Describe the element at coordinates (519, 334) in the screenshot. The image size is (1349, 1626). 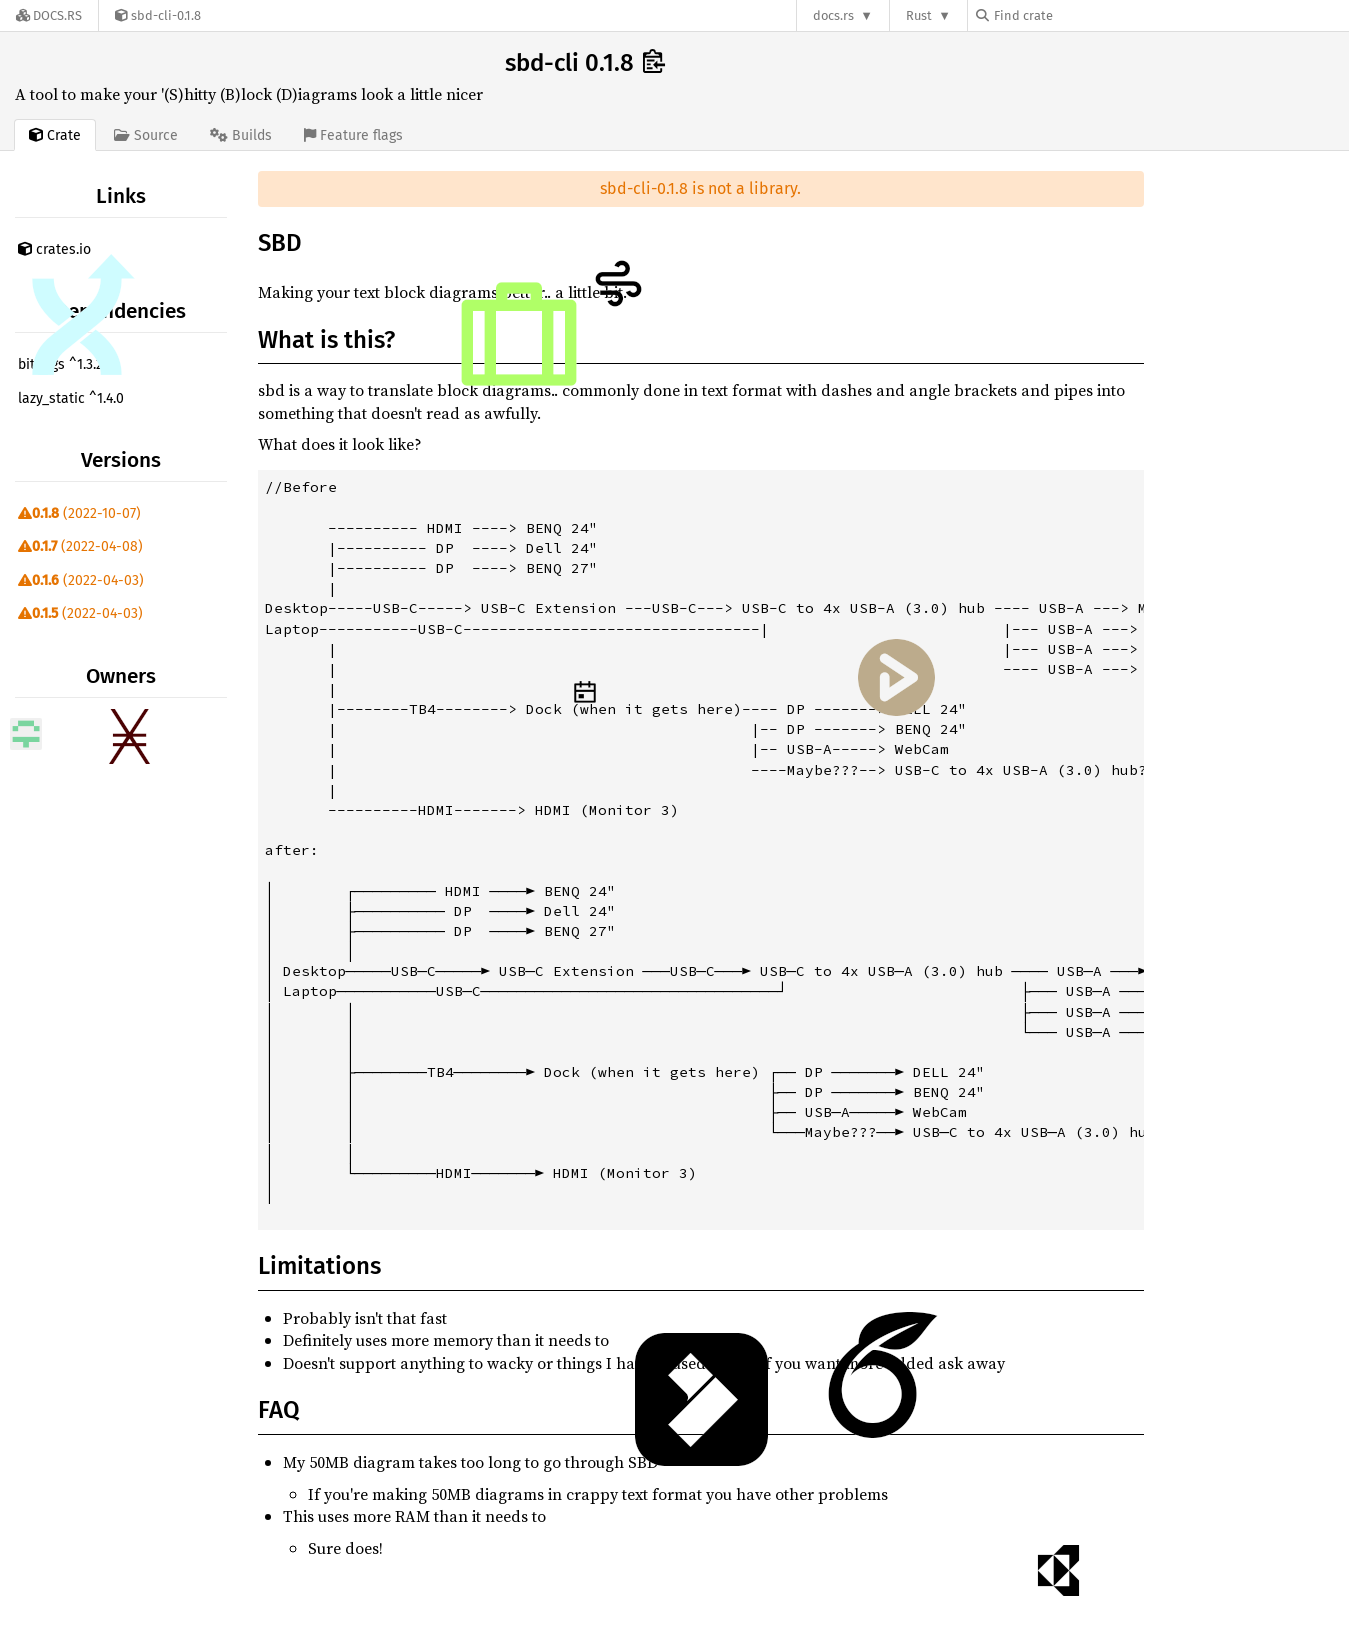
I see `access travel or trip planning features` at that location.